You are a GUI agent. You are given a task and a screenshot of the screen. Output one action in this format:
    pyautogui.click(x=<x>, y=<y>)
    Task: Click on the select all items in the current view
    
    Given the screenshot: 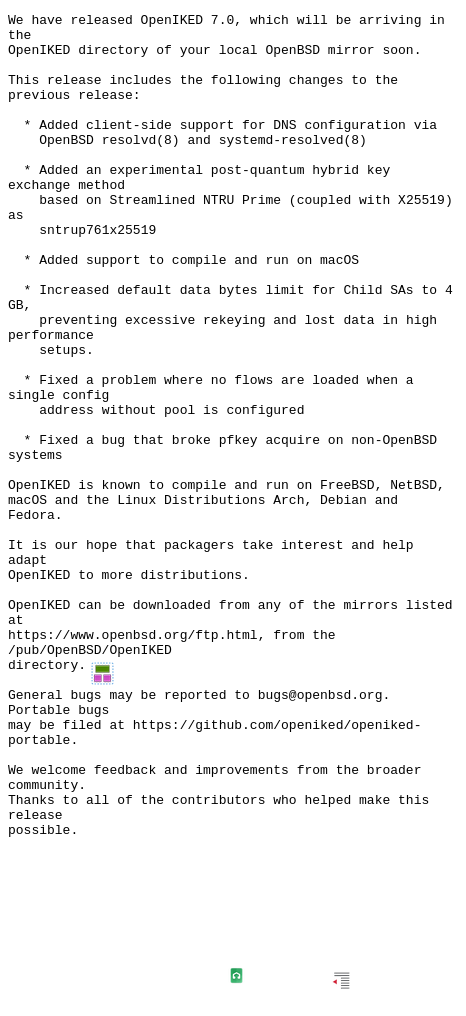 What is the action you would take?
    pyautogui.click(x=102, y=673)
    